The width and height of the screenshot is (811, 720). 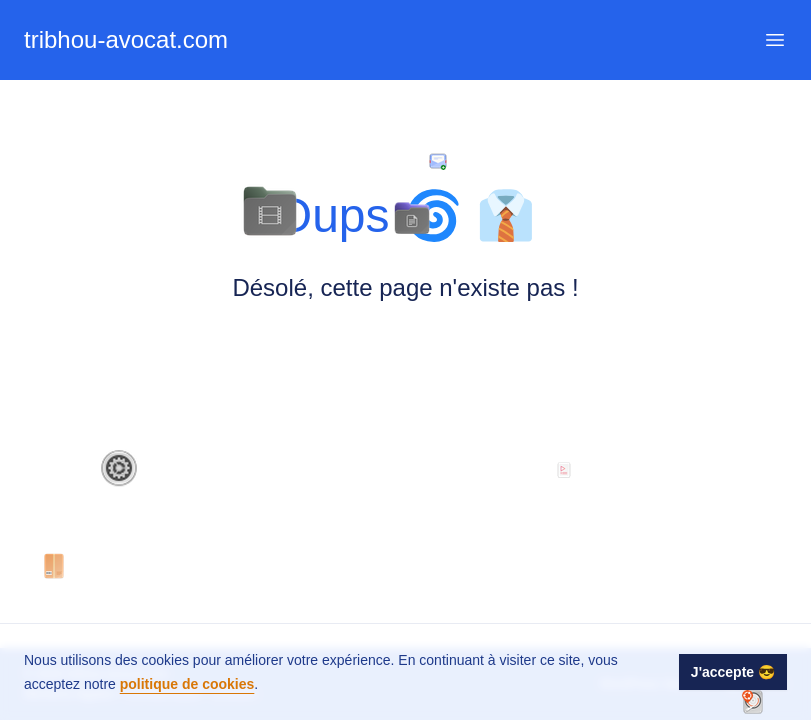 I want to click on a compressed archive or package file, so click(x=54, y=566).